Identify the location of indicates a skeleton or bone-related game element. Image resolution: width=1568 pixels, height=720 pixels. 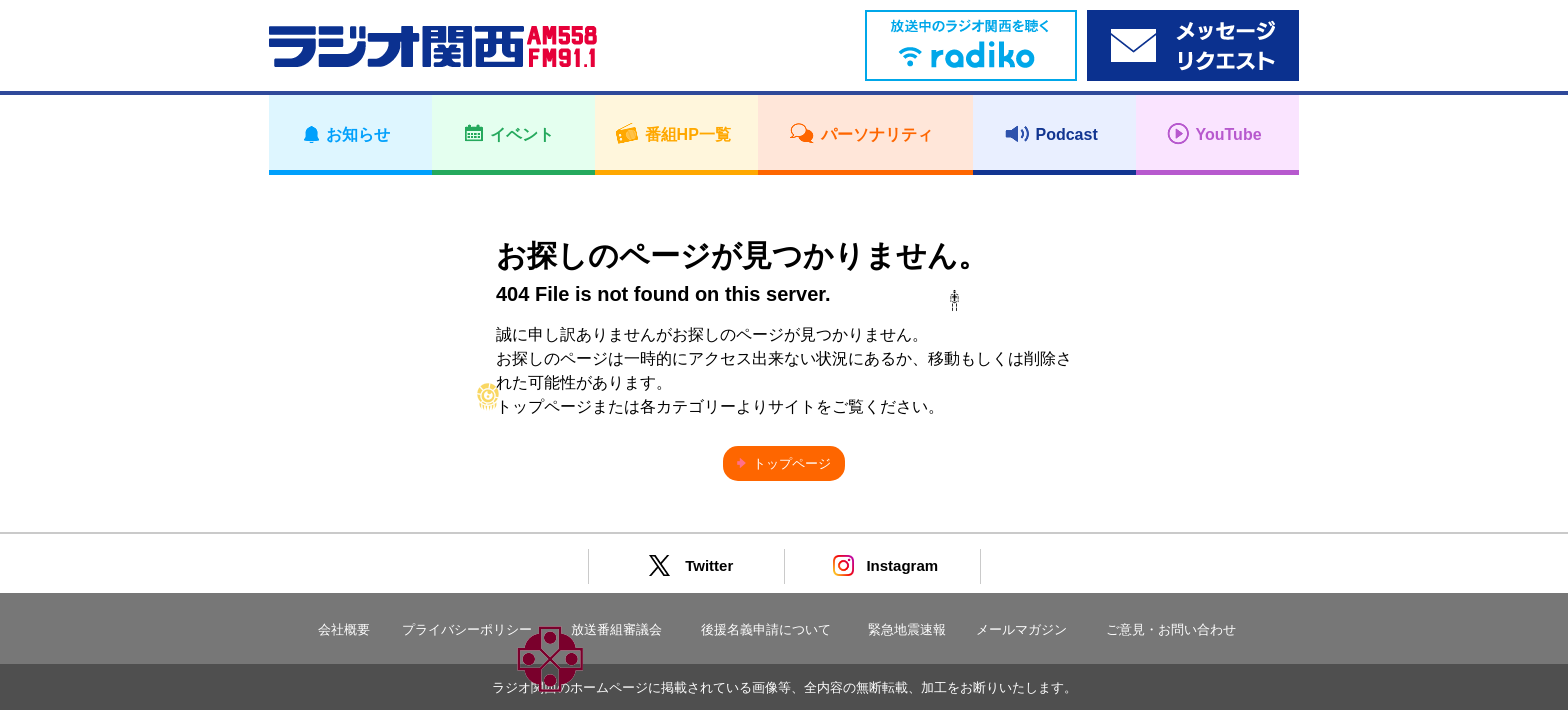
(954, 300).